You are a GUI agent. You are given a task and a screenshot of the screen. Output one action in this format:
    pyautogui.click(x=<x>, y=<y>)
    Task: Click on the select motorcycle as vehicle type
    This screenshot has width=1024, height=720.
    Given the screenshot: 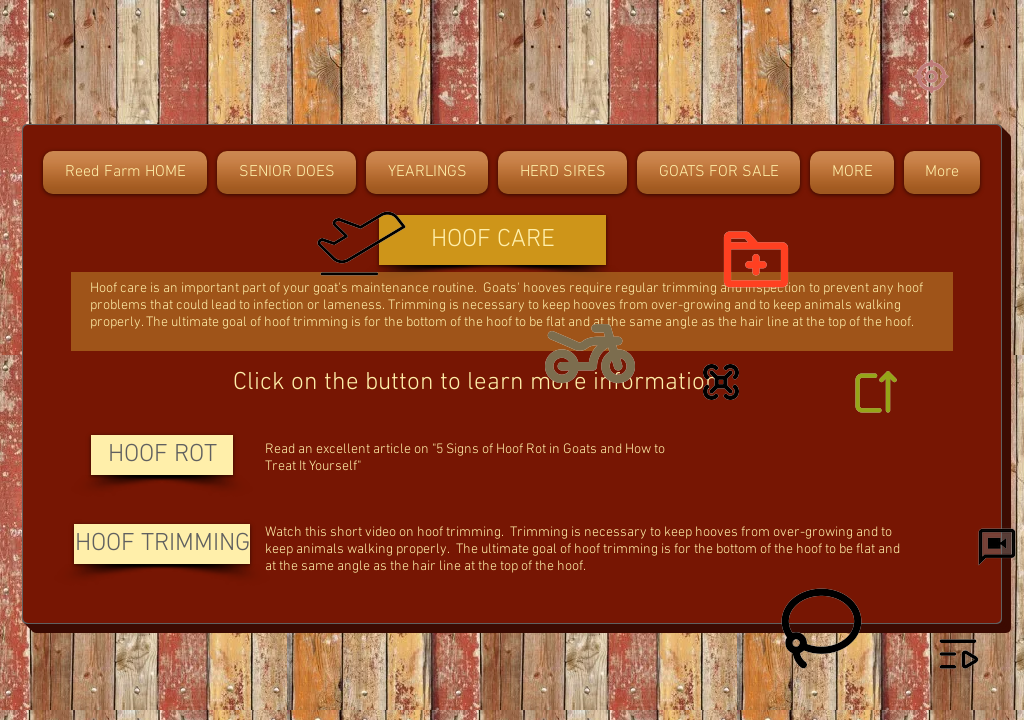 What is the action you would take?
    pyautogui.click(x=590, y=355)
    